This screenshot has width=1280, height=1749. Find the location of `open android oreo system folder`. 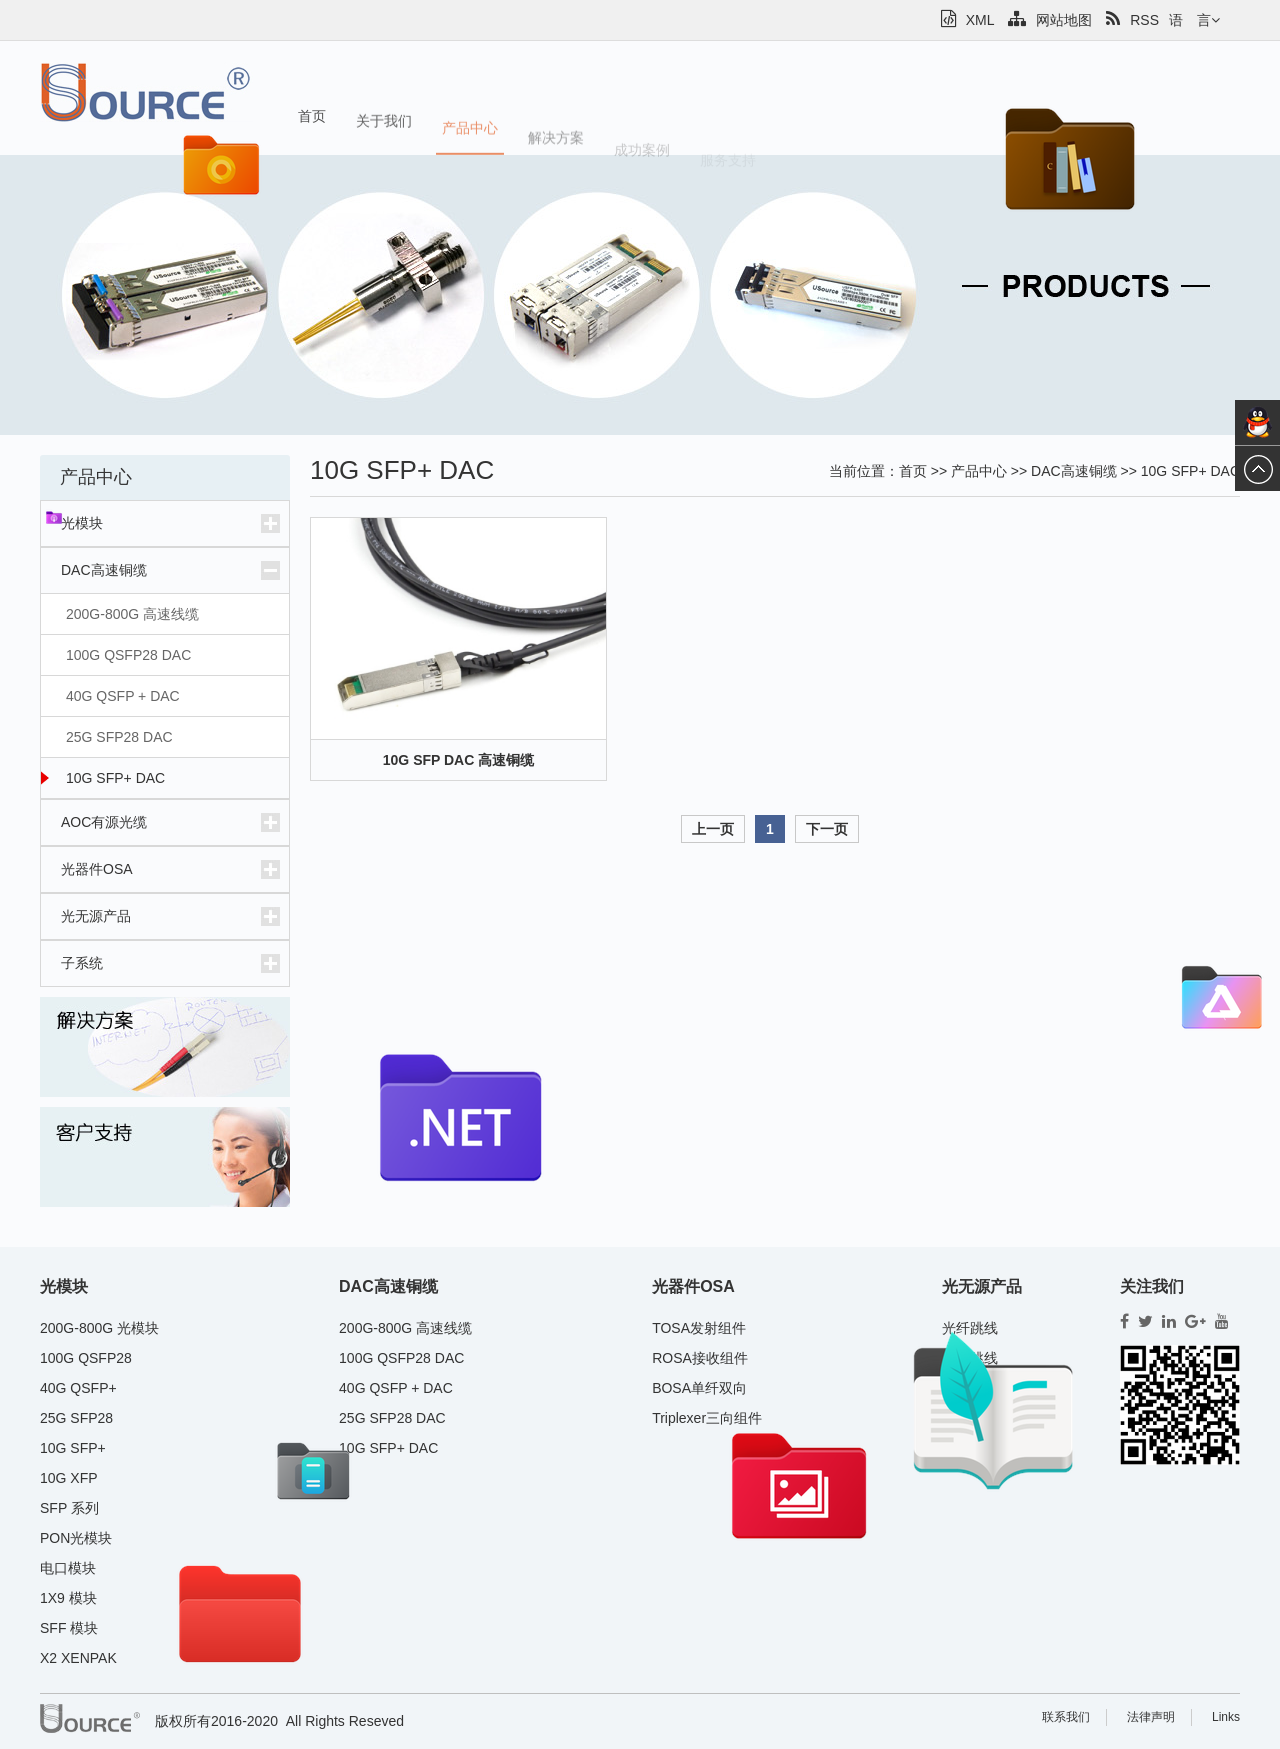

open android oreo system folder is located at coordinates (221, 167).